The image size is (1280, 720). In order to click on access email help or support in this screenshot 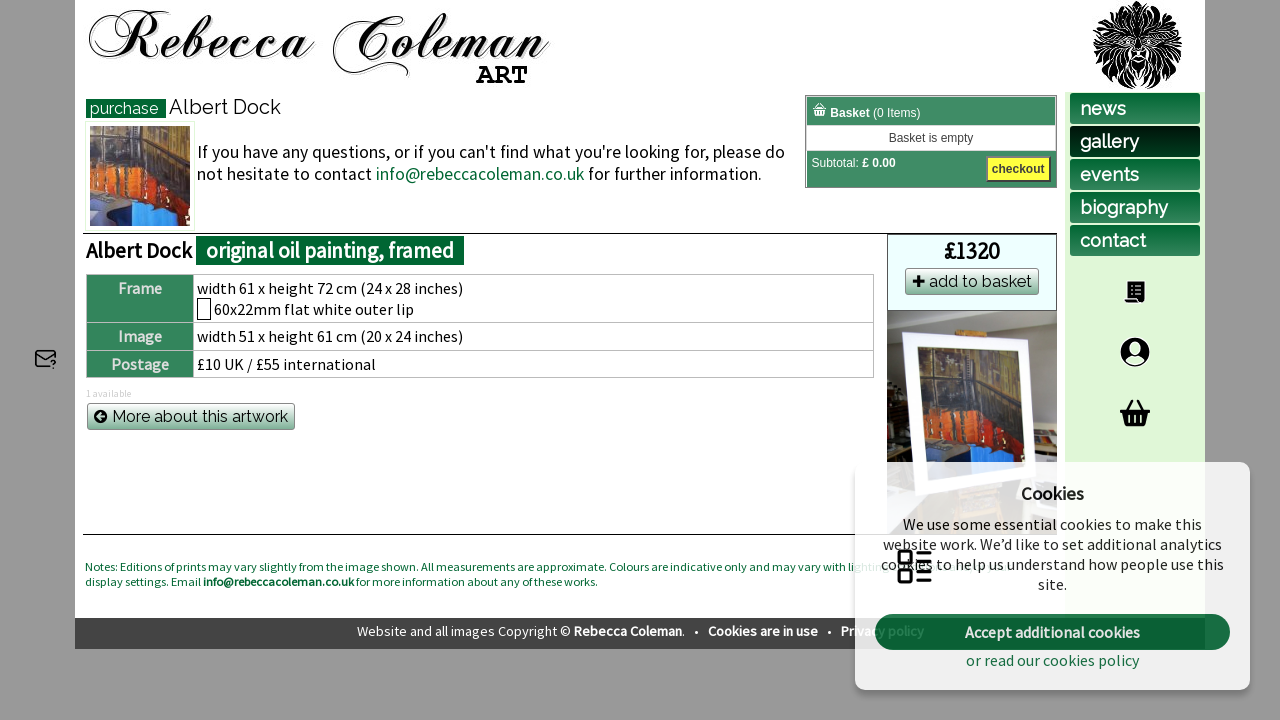, I will do `click(45, 358)`.